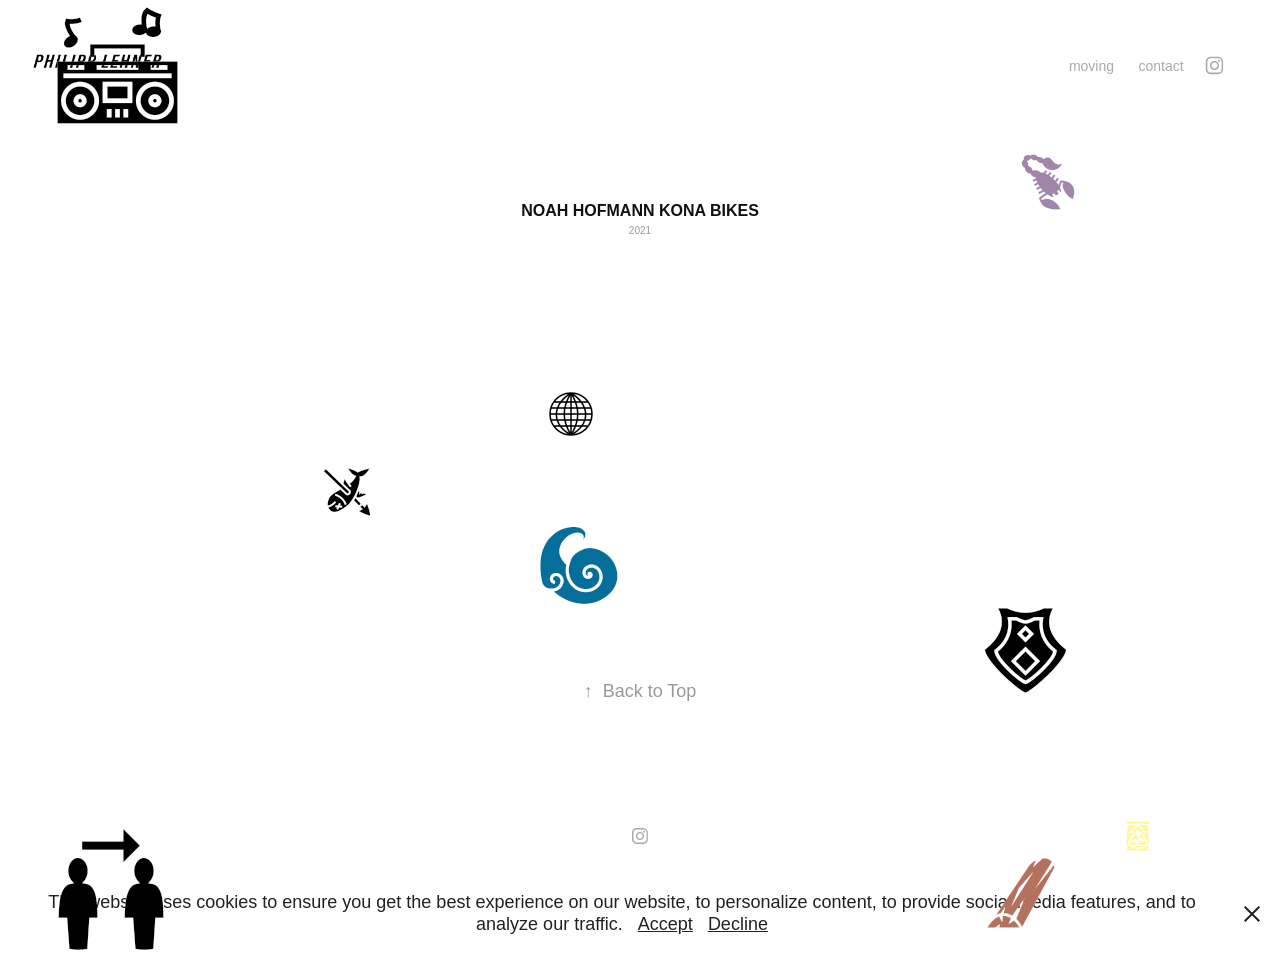 Image resolution: width=1280 pixels, height=960 pixels. Describe the element at coordinates (571, 414) in the screenshot. I see `access global or international settings` at that location.